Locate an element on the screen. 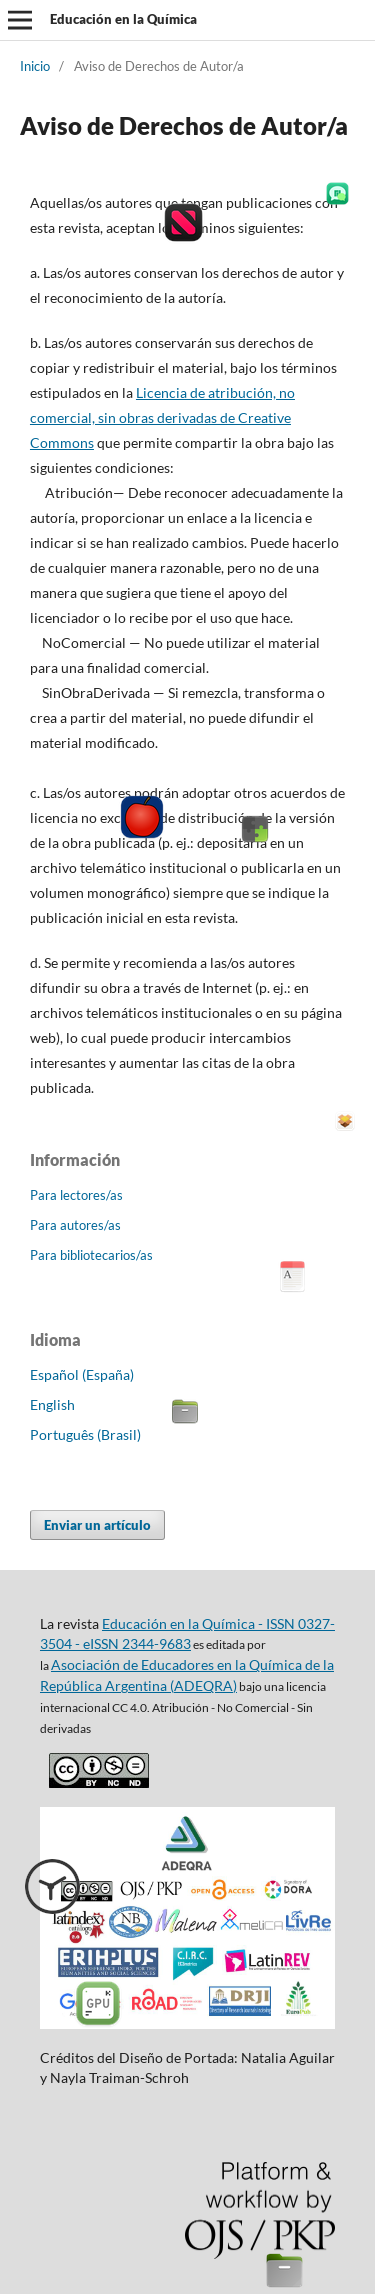  open the Apple News app is located at coordinates (183, 222).